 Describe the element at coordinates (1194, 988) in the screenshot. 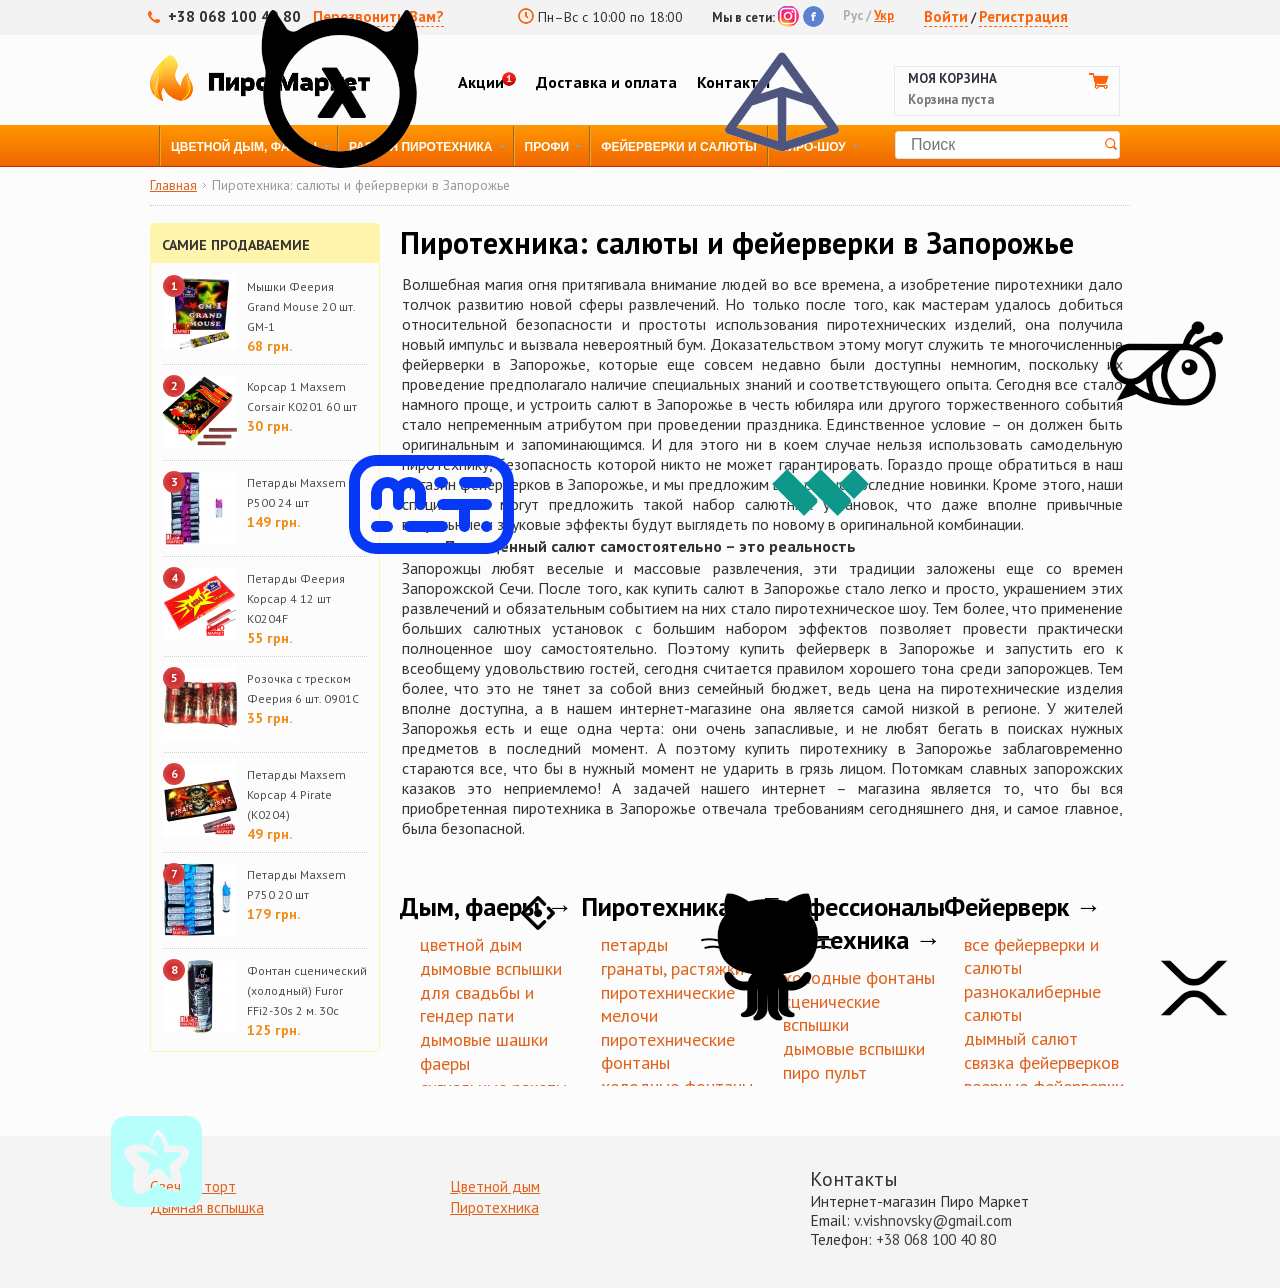

I see `xrp cryptocurrency logo` at that location.